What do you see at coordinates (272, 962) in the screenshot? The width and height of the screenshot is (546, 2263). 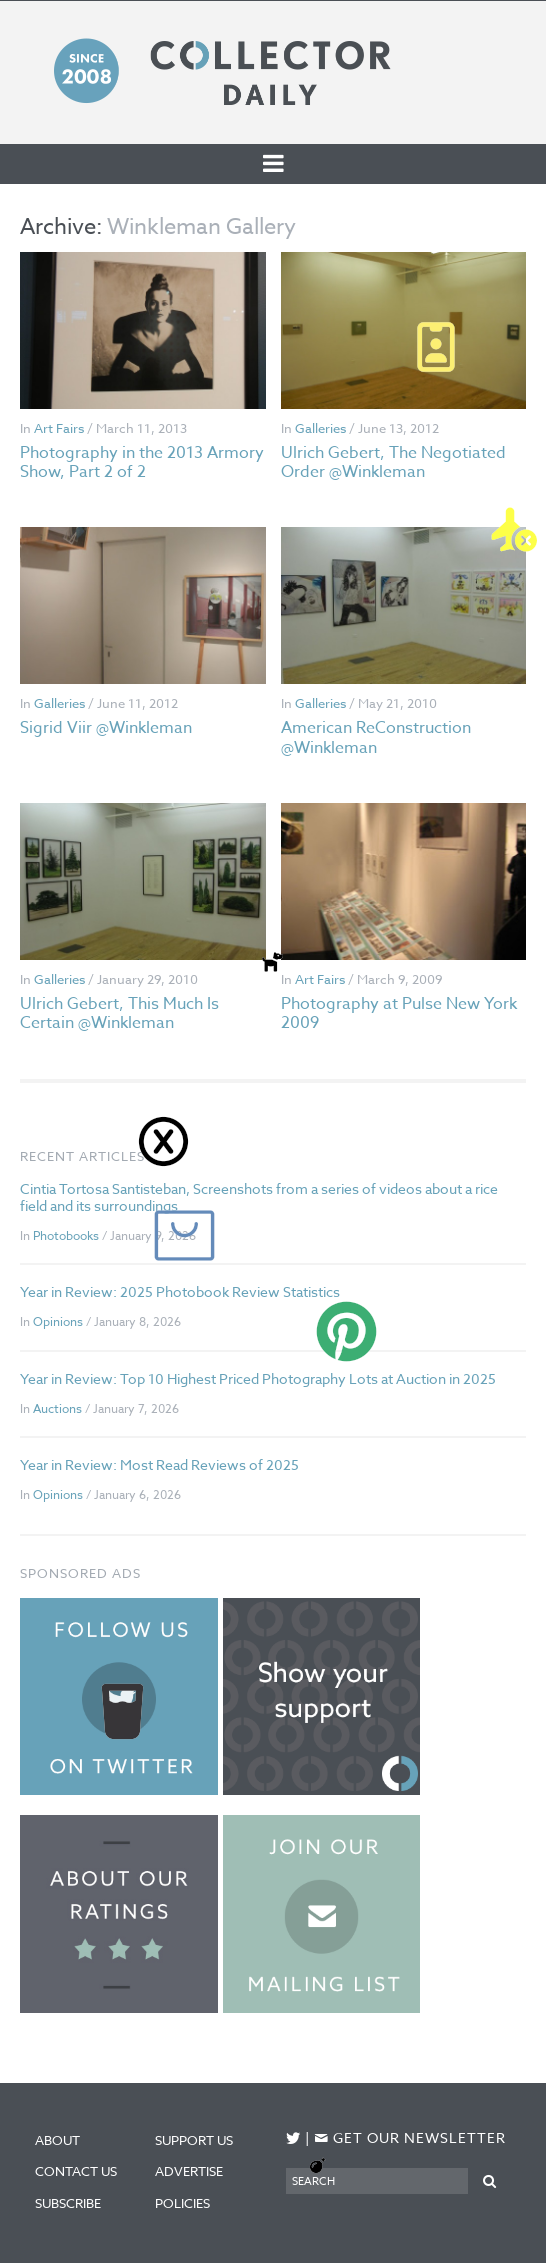 I see `view pet-related services or features` at bounding box center [272, 962].